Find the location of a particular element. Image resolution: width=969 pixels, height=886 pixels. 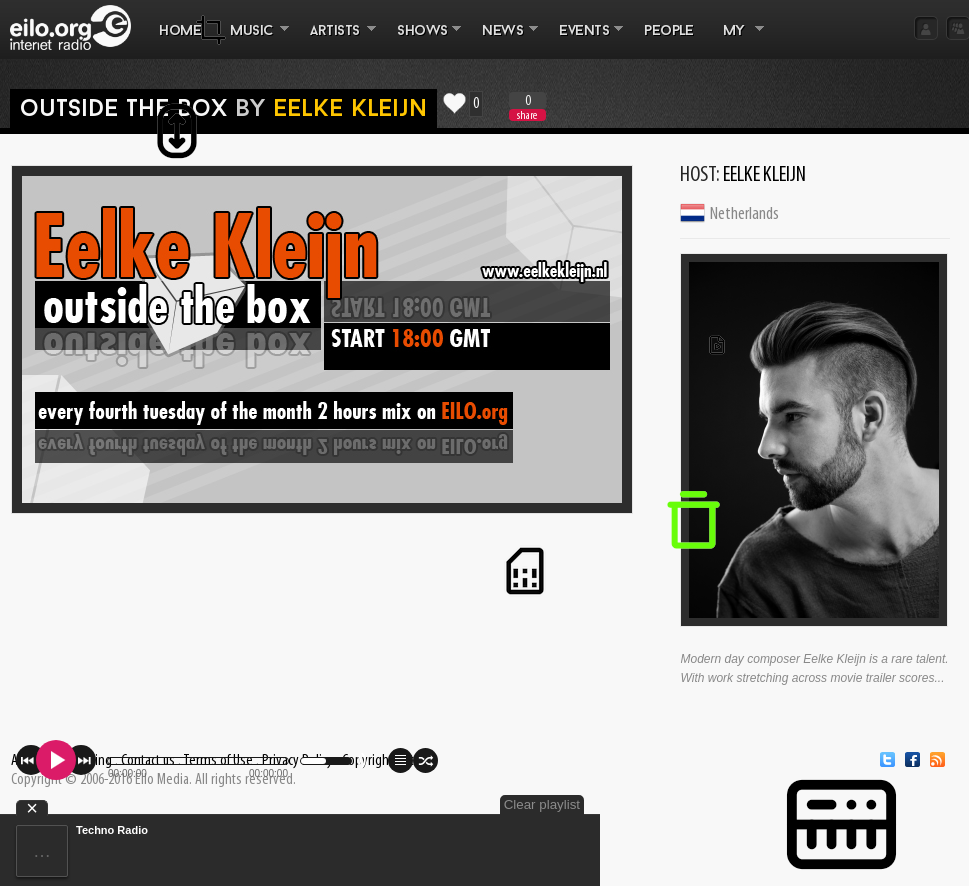

manage sim card settings is located at coordinates (525, 571).